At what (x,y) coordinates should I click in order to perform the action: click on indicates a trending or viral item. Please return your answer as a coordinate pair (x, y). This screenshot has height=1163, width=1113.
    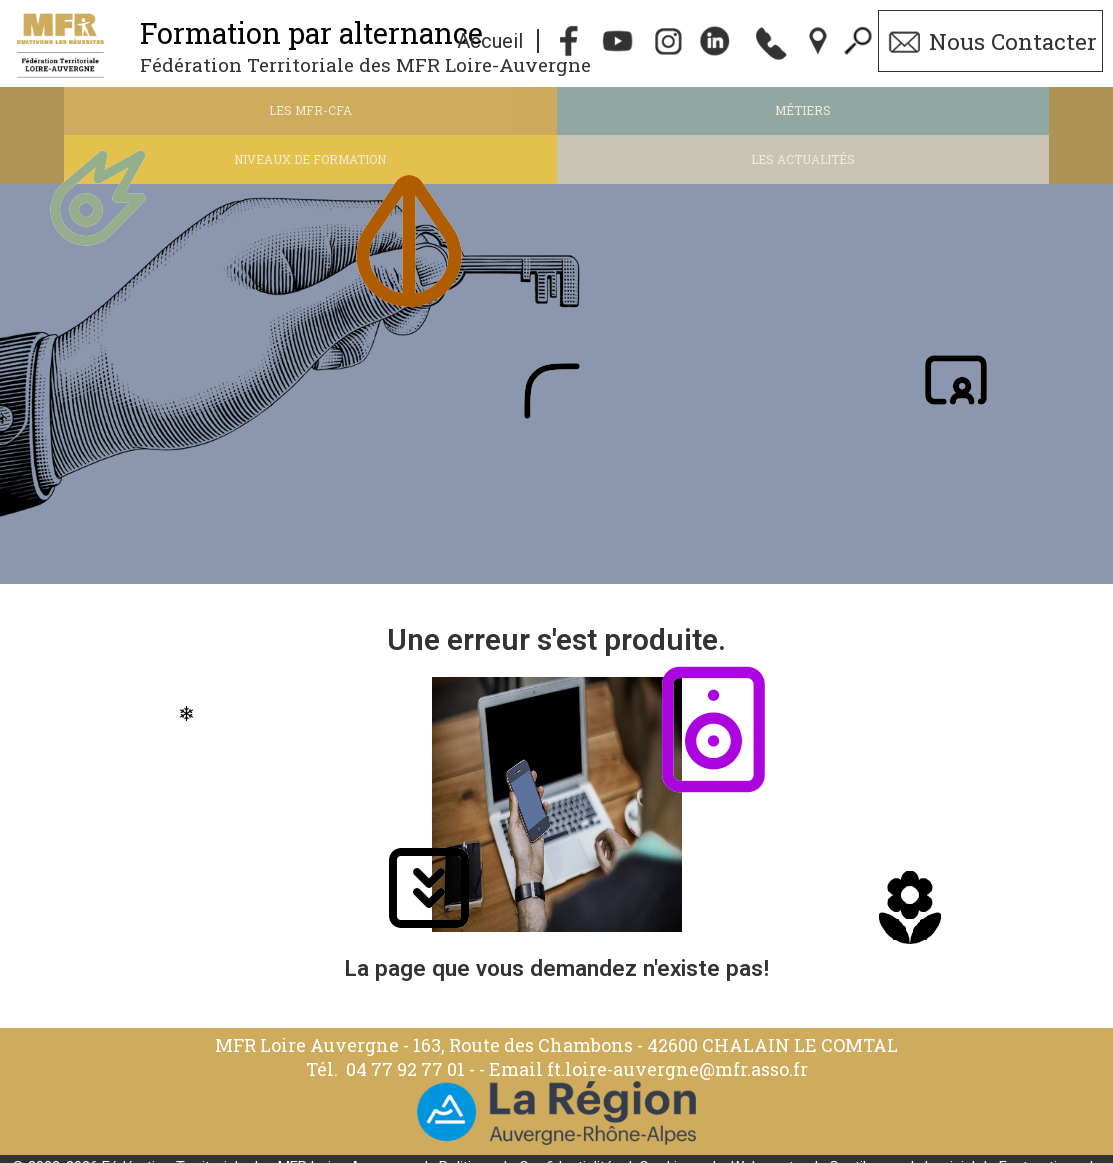
    Looking at the image, I should click on (98, 198).